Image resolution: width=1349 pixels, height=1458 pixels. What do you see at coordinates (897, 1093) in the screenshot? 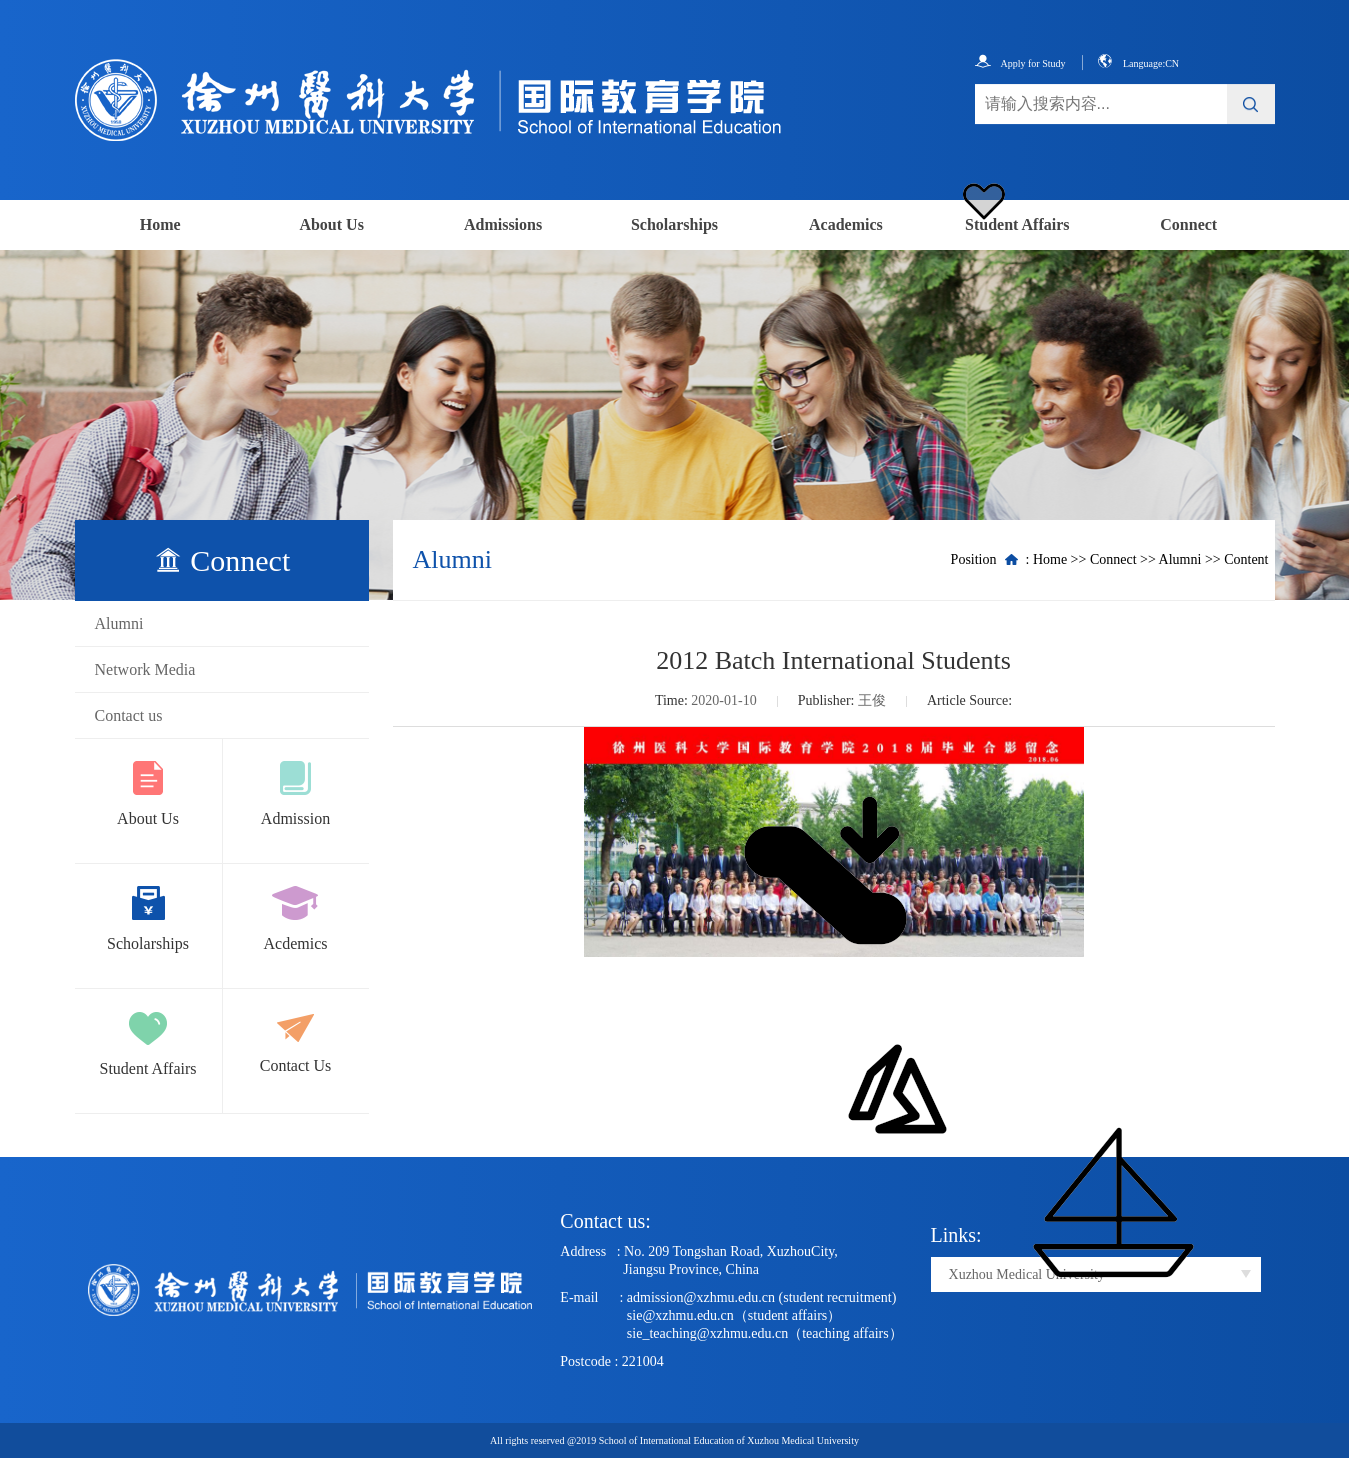
I see `access microsoft azure cloud services` at bounding box center [897, 1093].